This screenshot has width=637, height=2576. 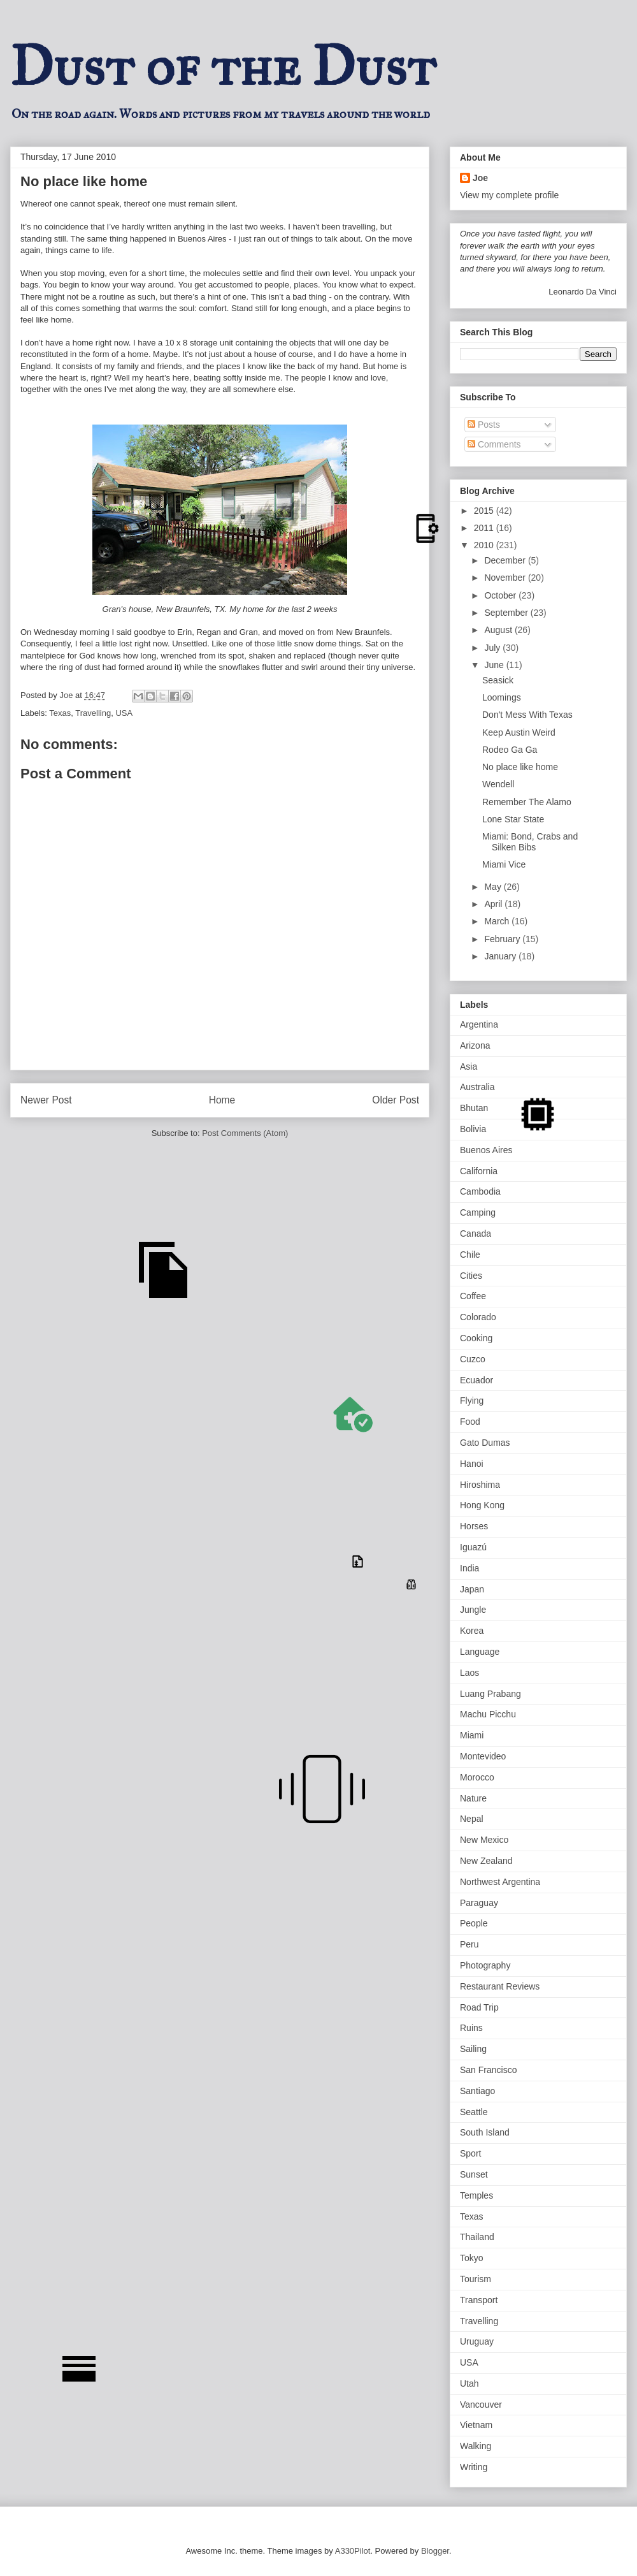 I want to click on copy file to clipboard, so click(x=164, y=1270).